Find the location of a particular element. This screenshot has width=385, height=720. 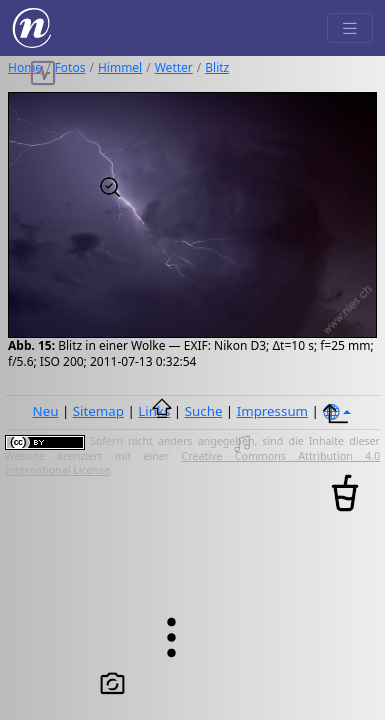

order a beverage or drink is located at coordinates (345, 493).